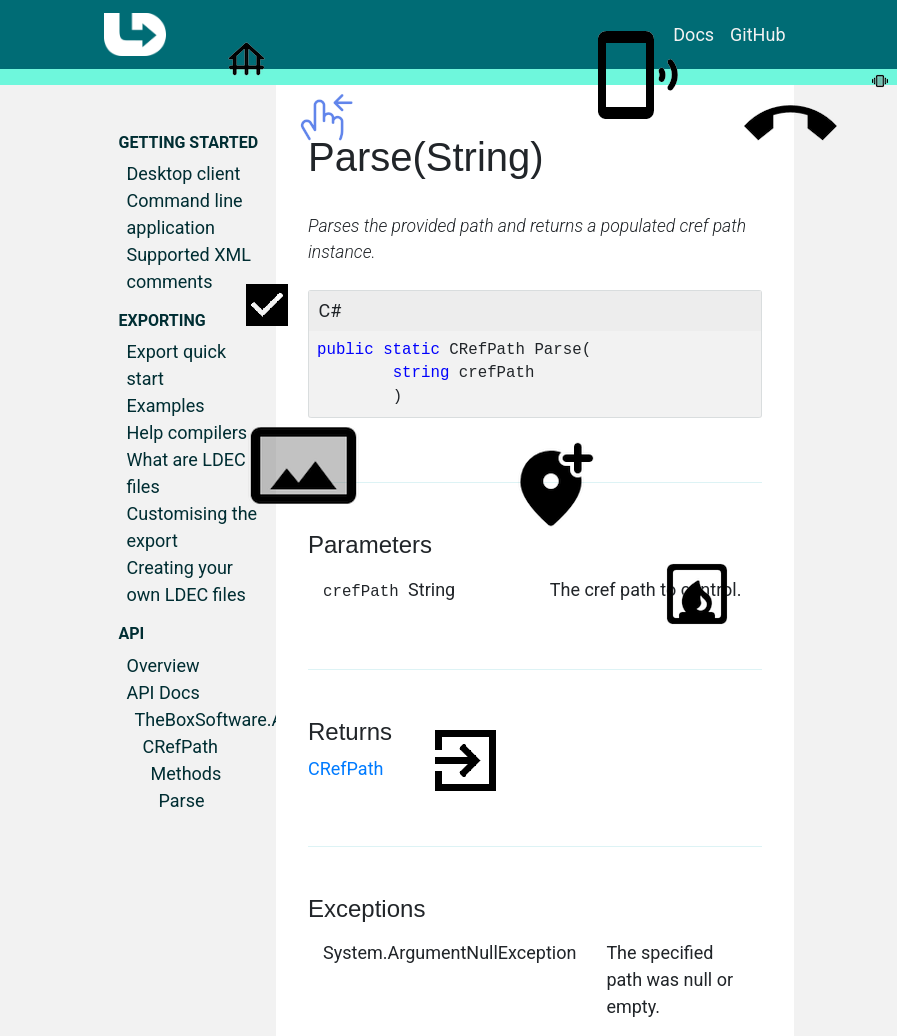  I want to click on enable vibration mode on device, so click(880, 81).